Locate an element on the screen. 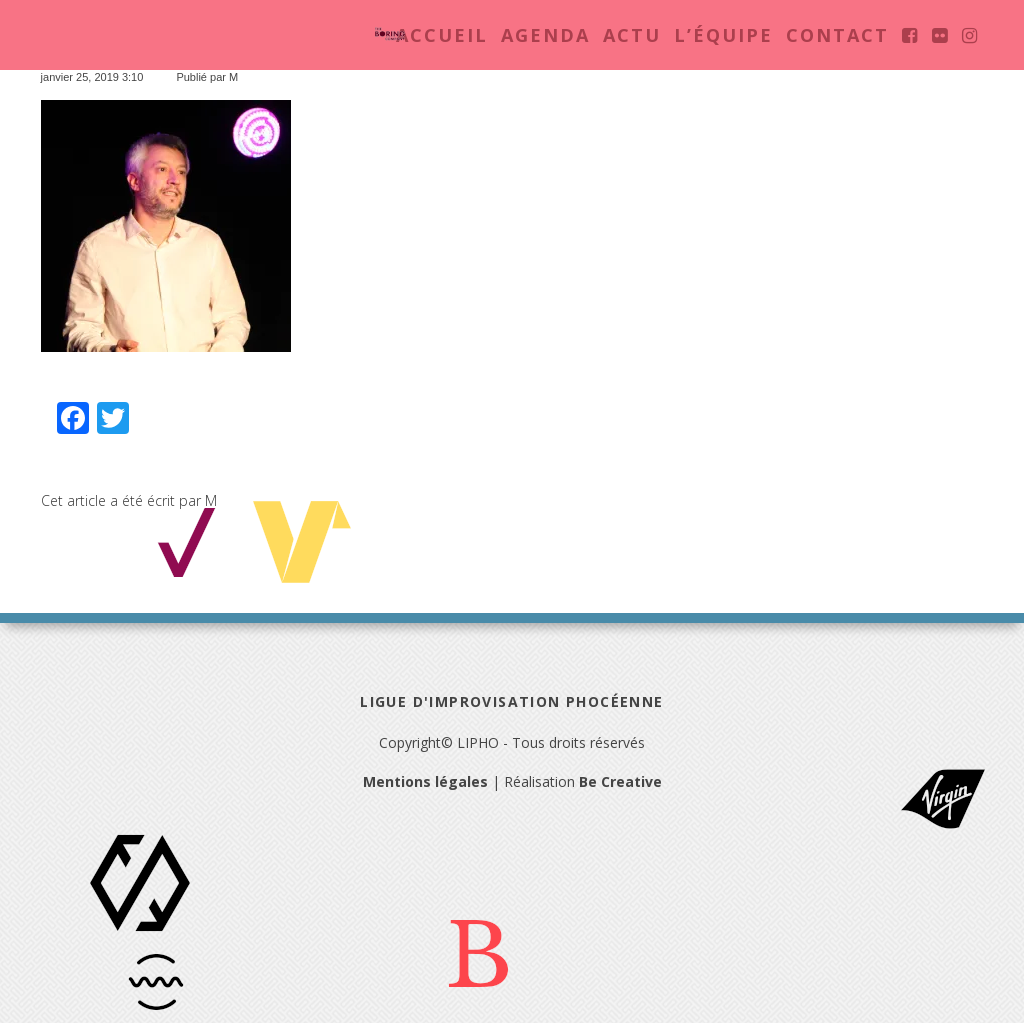 The image size is (1024, 1023). vega visualization library logo is located at coordinates (302, 542).